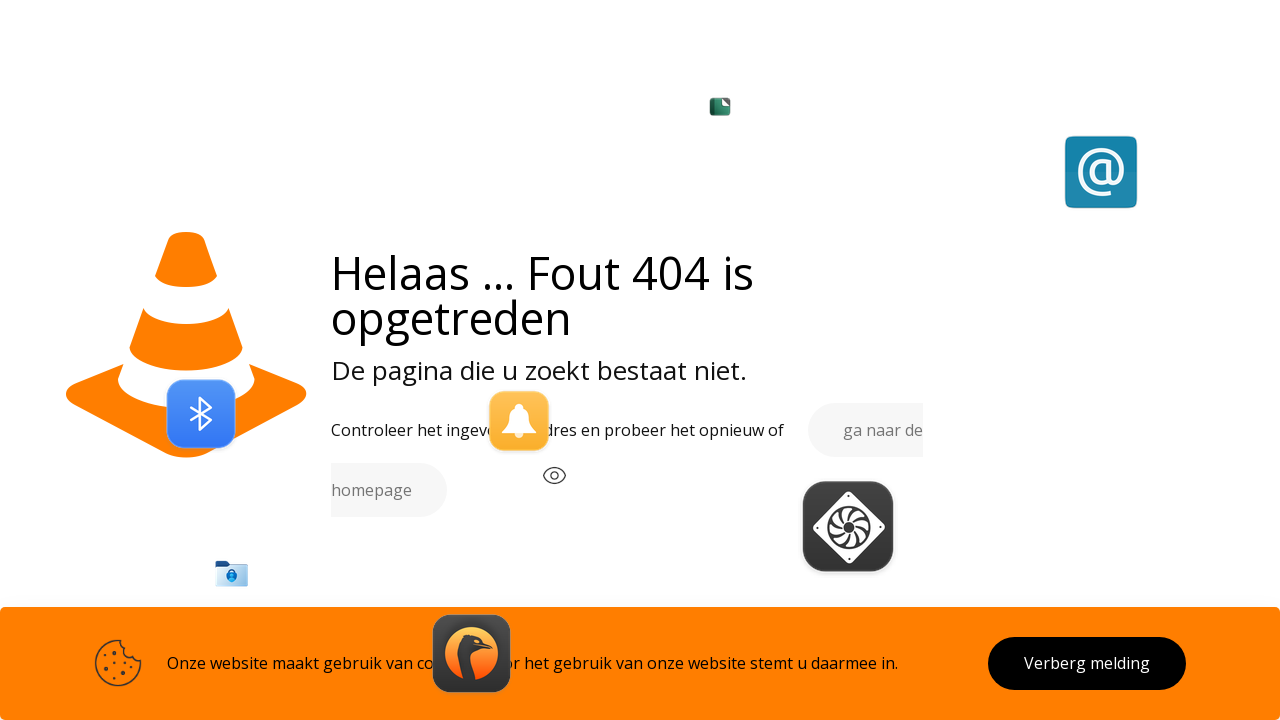 This screenshot has width=1280, height=720. I want to click on access visibility or display settings, so click(554, 475).